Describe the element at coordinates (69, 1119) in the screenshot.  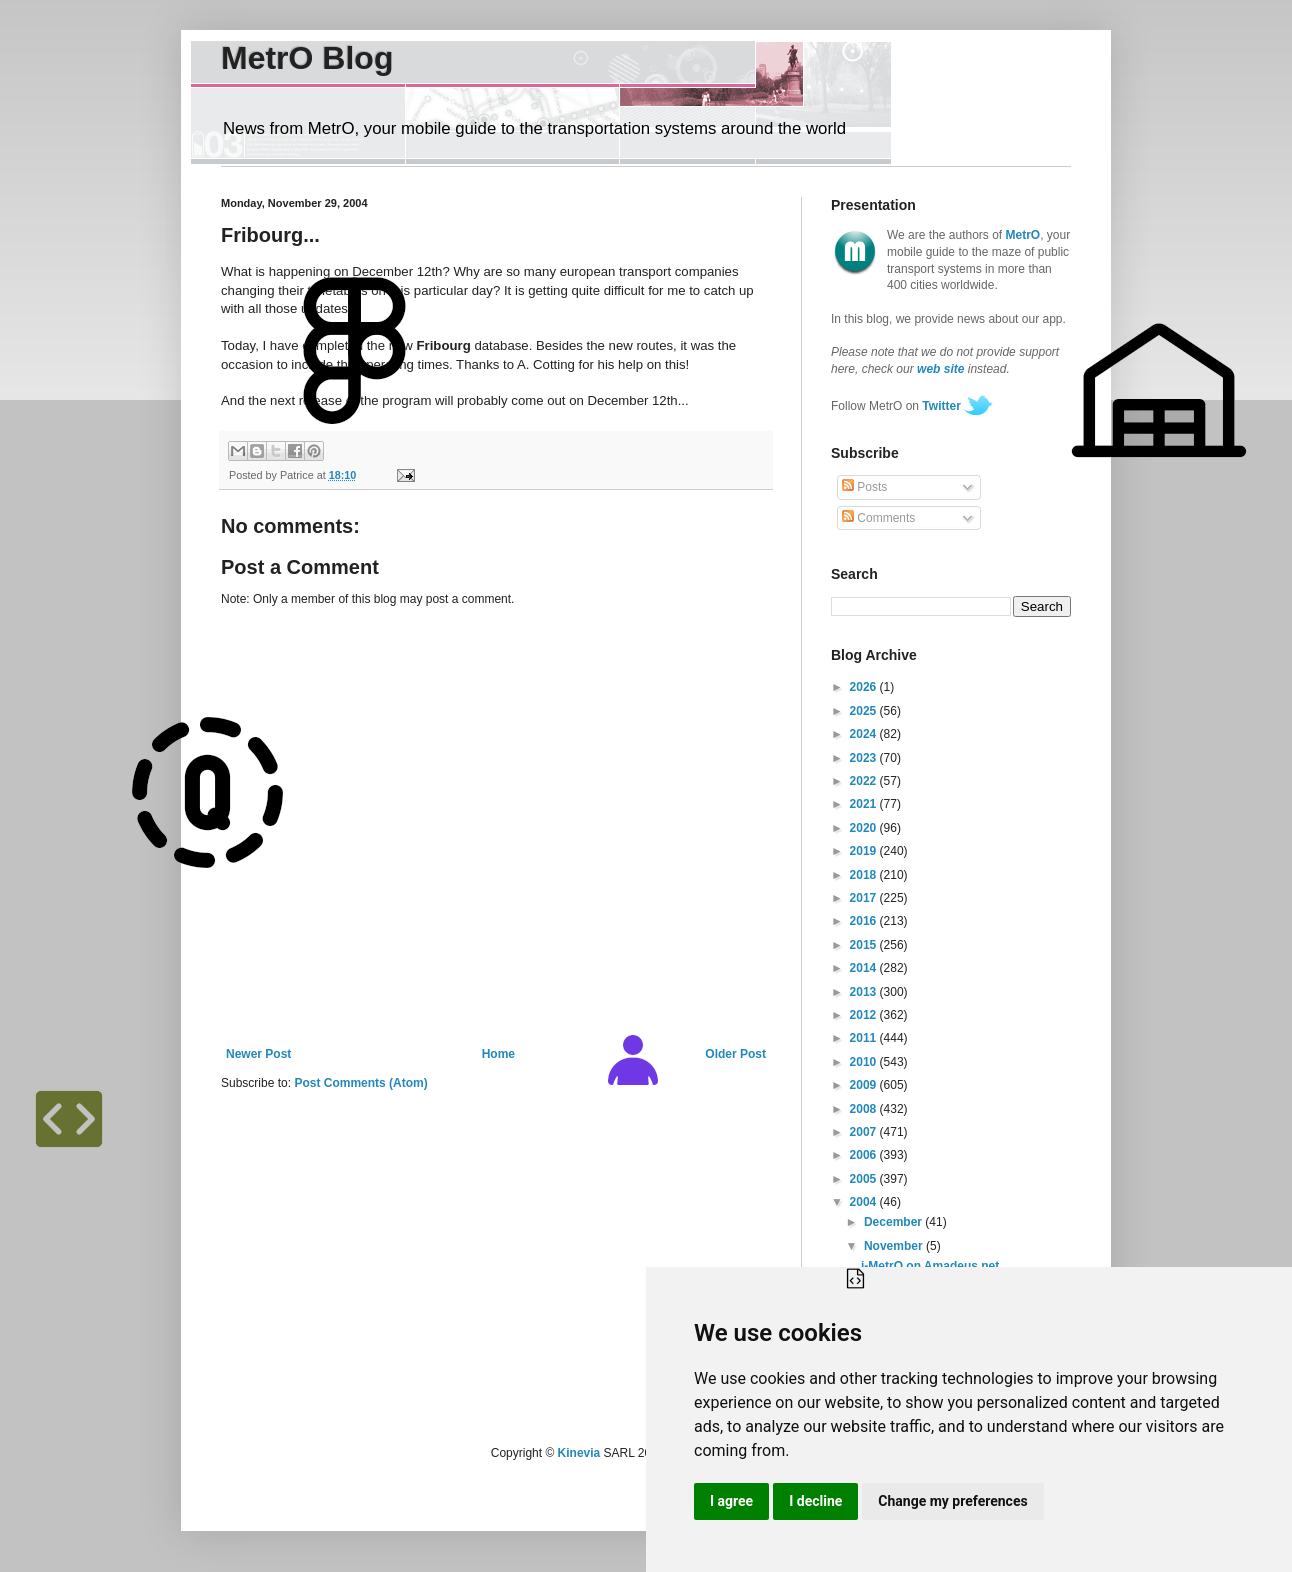
I see `view or edit source code` at that location.